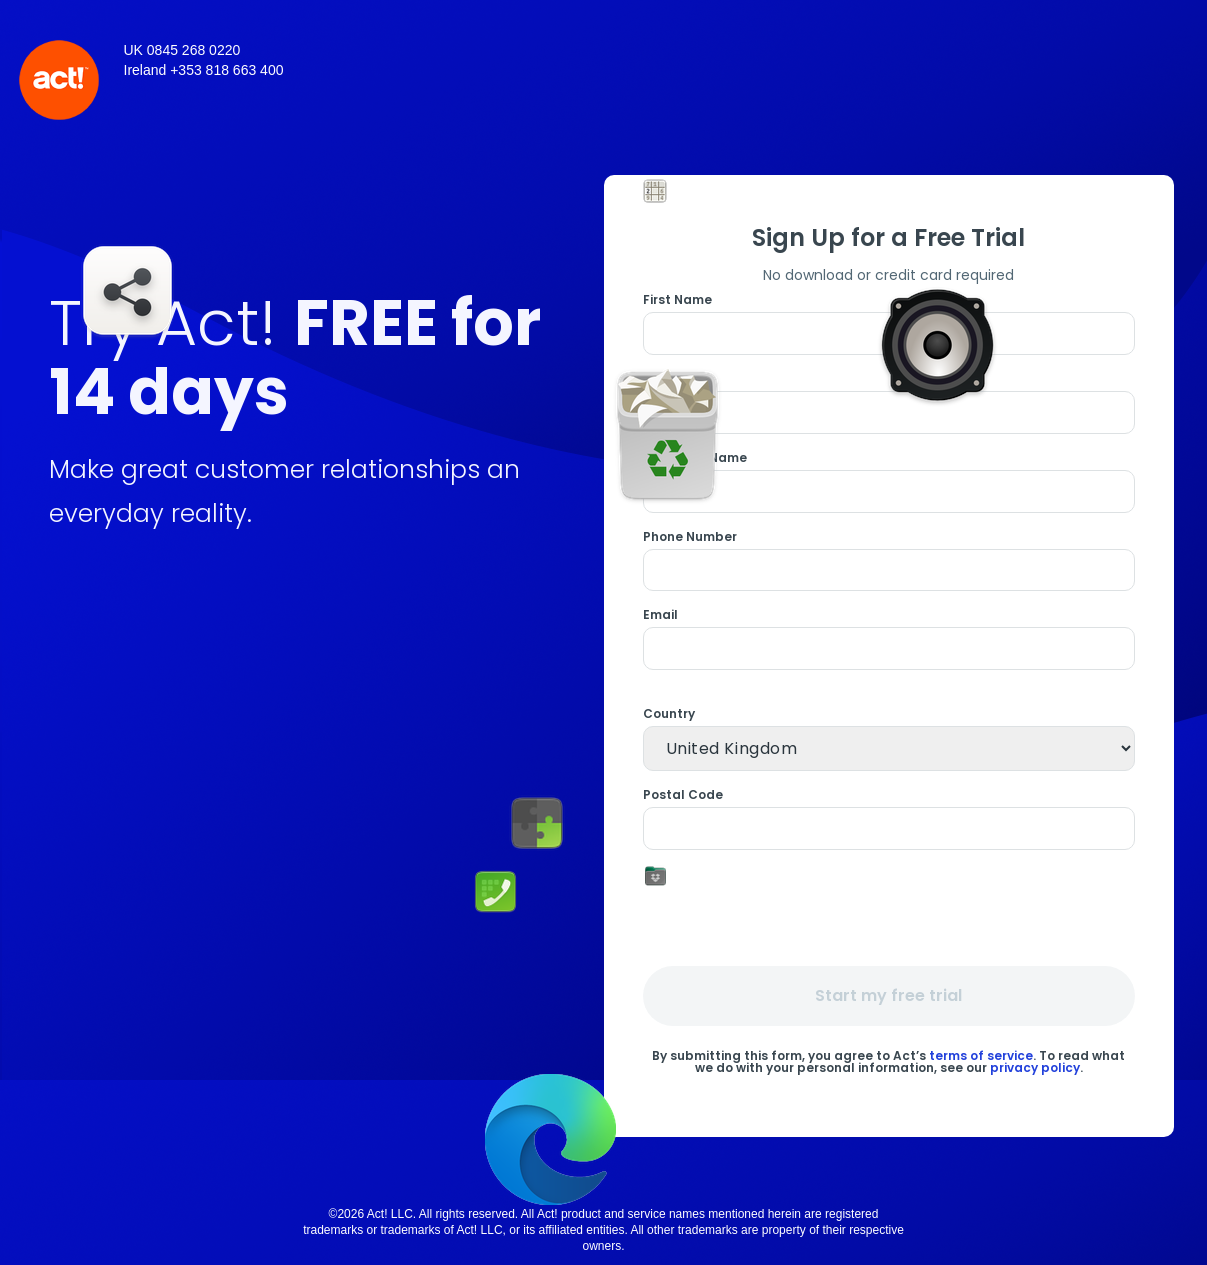 The height and width of the screenshot is (1265, 1207). I want to click on adjust speaker or audio output settings, so click(937, 344).